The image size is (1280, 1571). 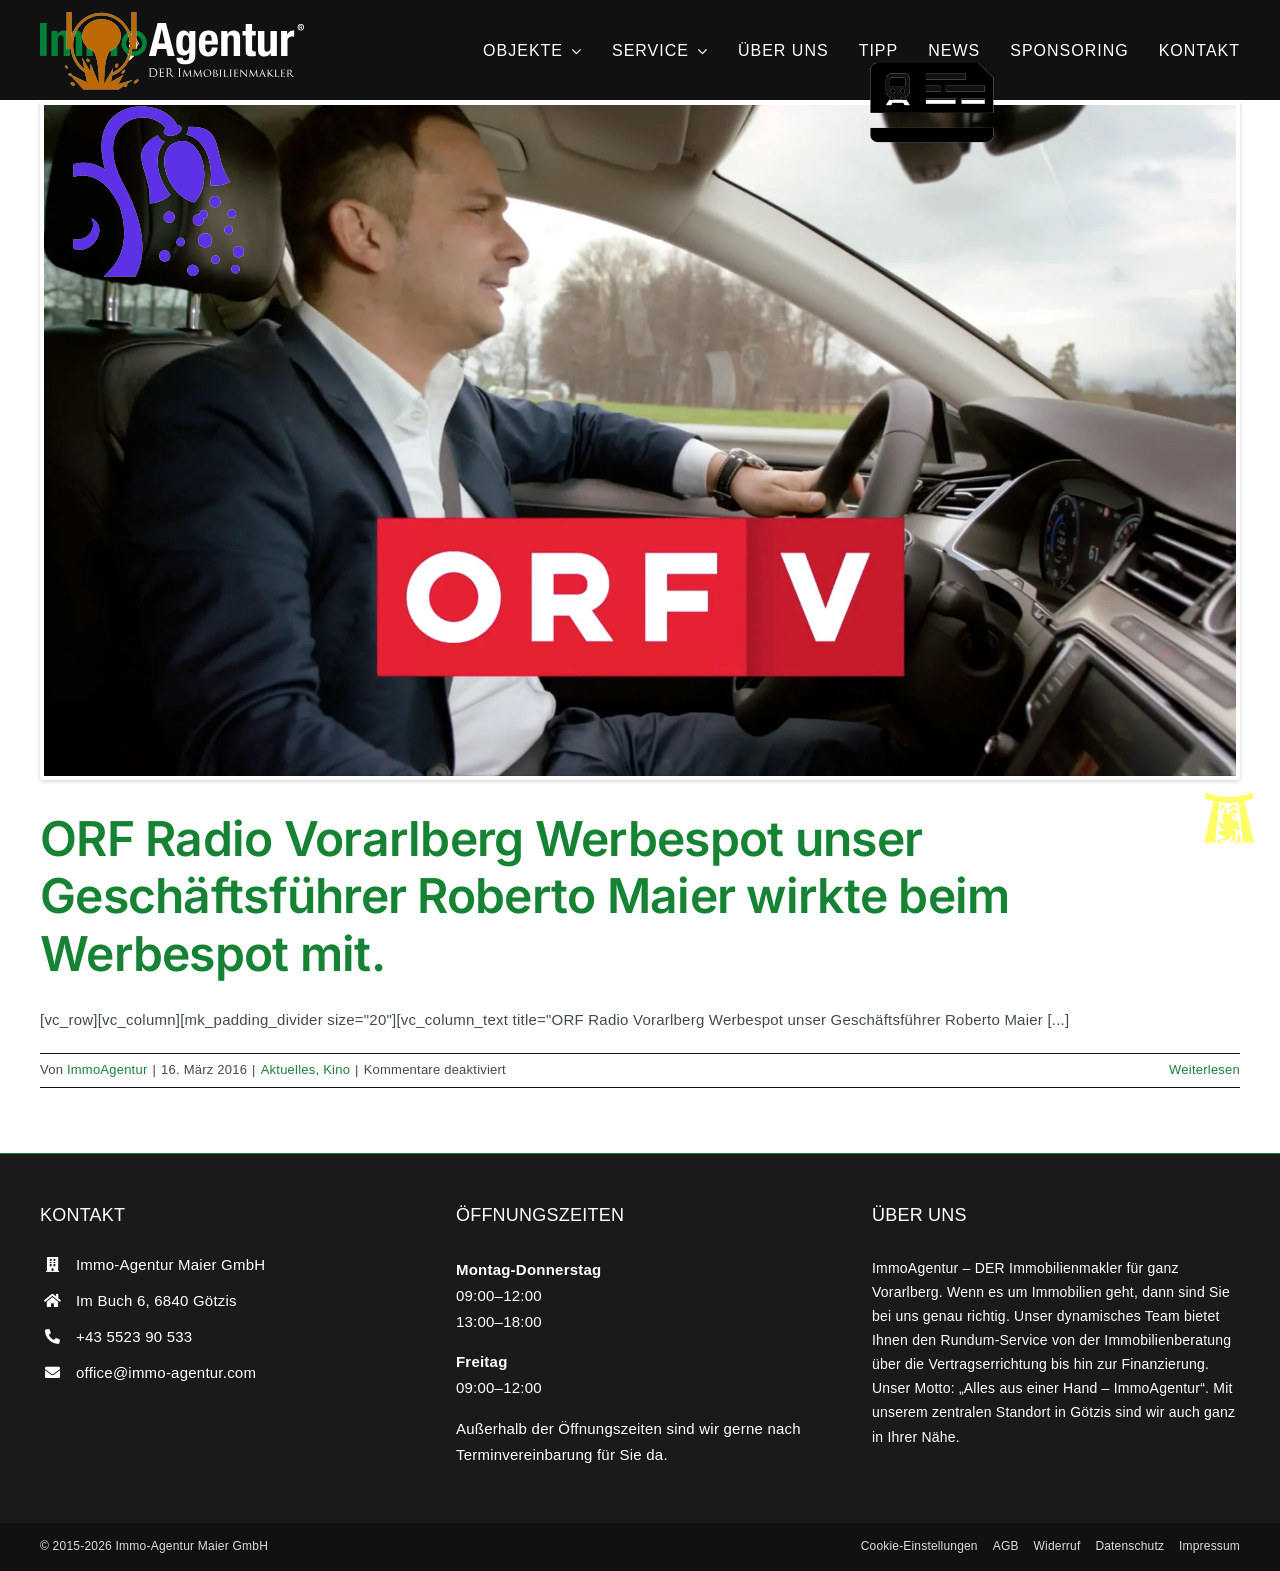 I want to click on view your subway or transit pass, so click(x=930, y=102).